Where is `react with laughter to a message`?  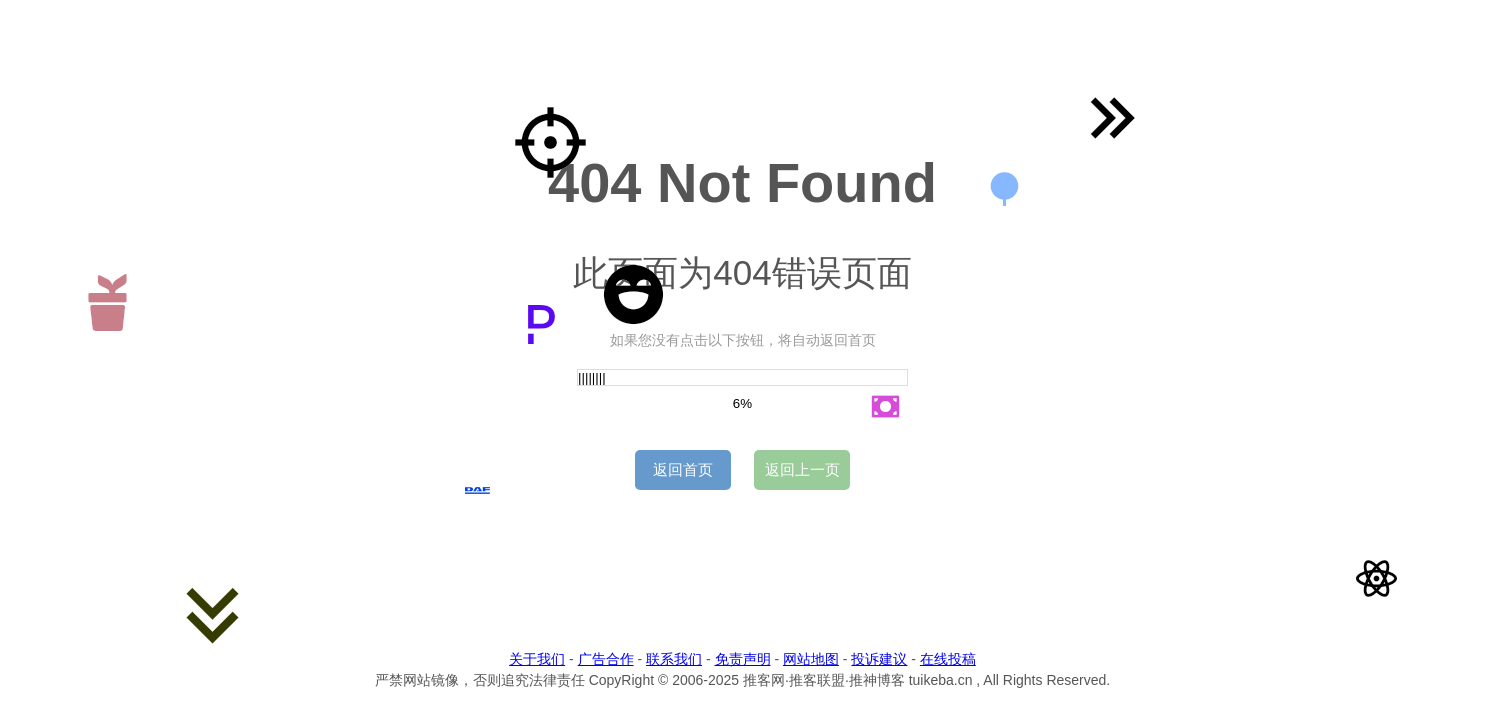 react with laughter to a message is located at coordinates (633, 294).